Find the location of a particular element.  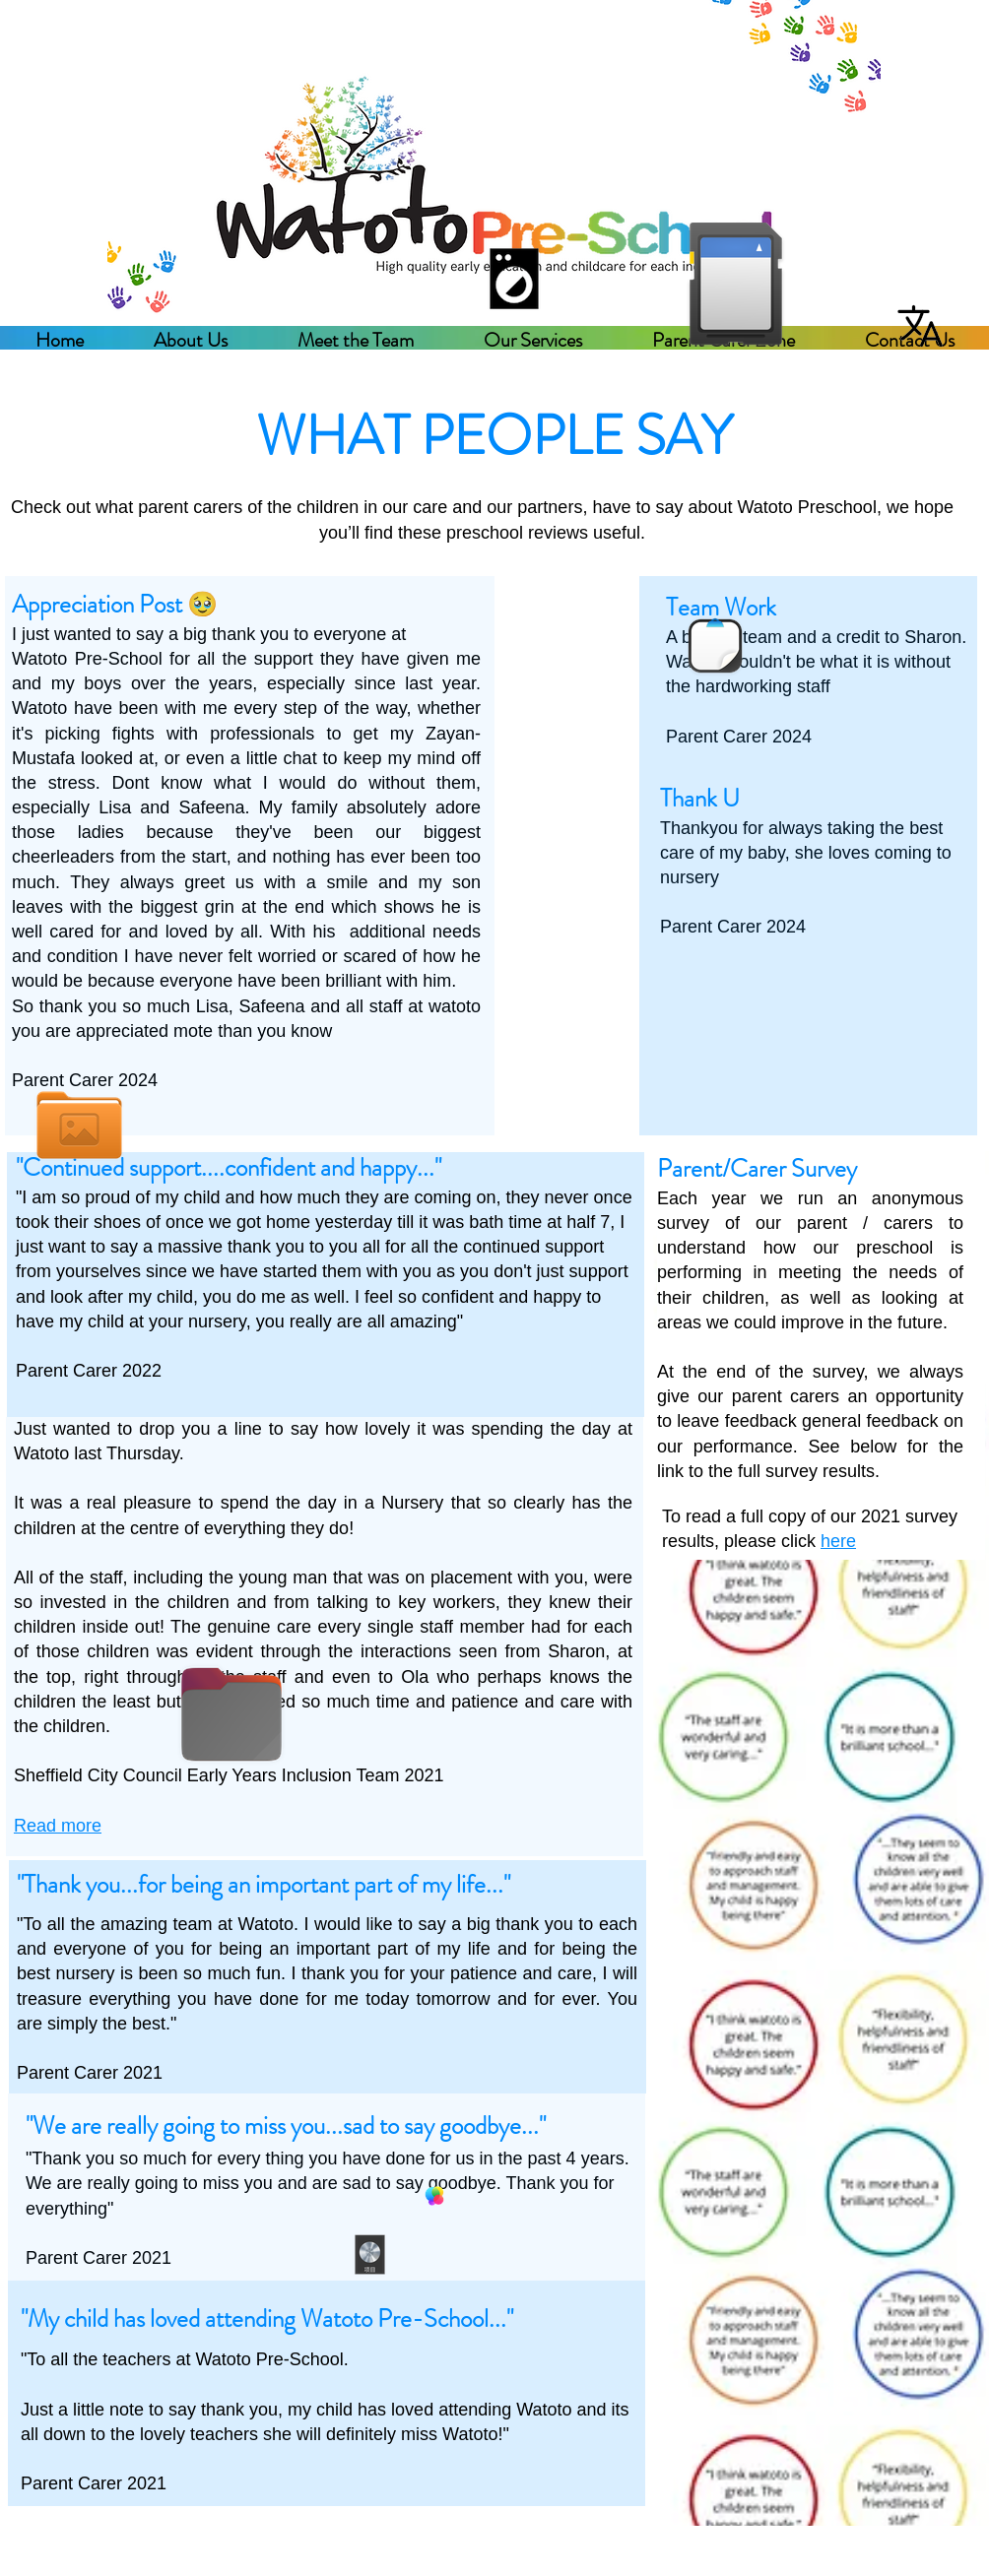

open your images folder is located at coordinates (79, 1125).